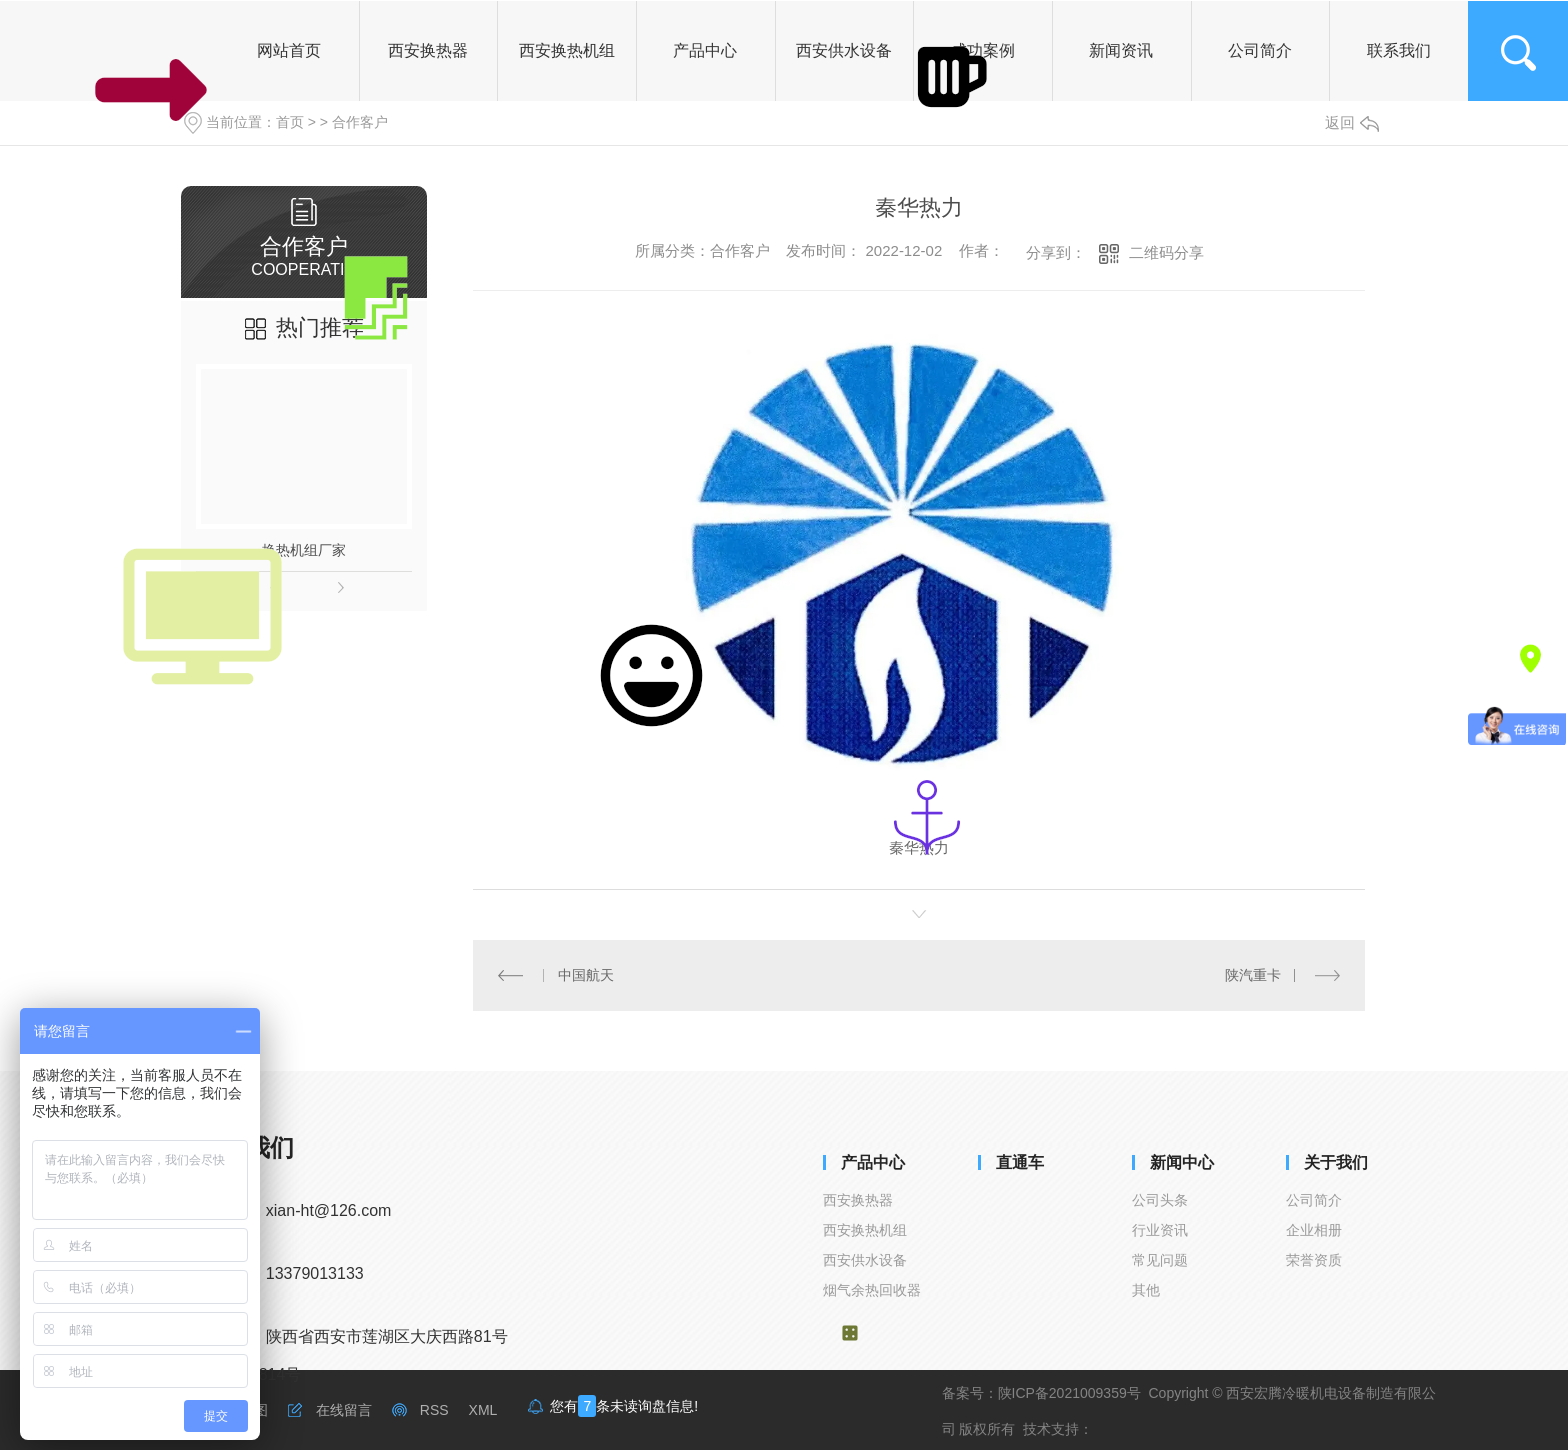  What do you see at coordinates (376, 298) in the screenshot?
I see `firstdraft logo` at bounding box center [376, 298].